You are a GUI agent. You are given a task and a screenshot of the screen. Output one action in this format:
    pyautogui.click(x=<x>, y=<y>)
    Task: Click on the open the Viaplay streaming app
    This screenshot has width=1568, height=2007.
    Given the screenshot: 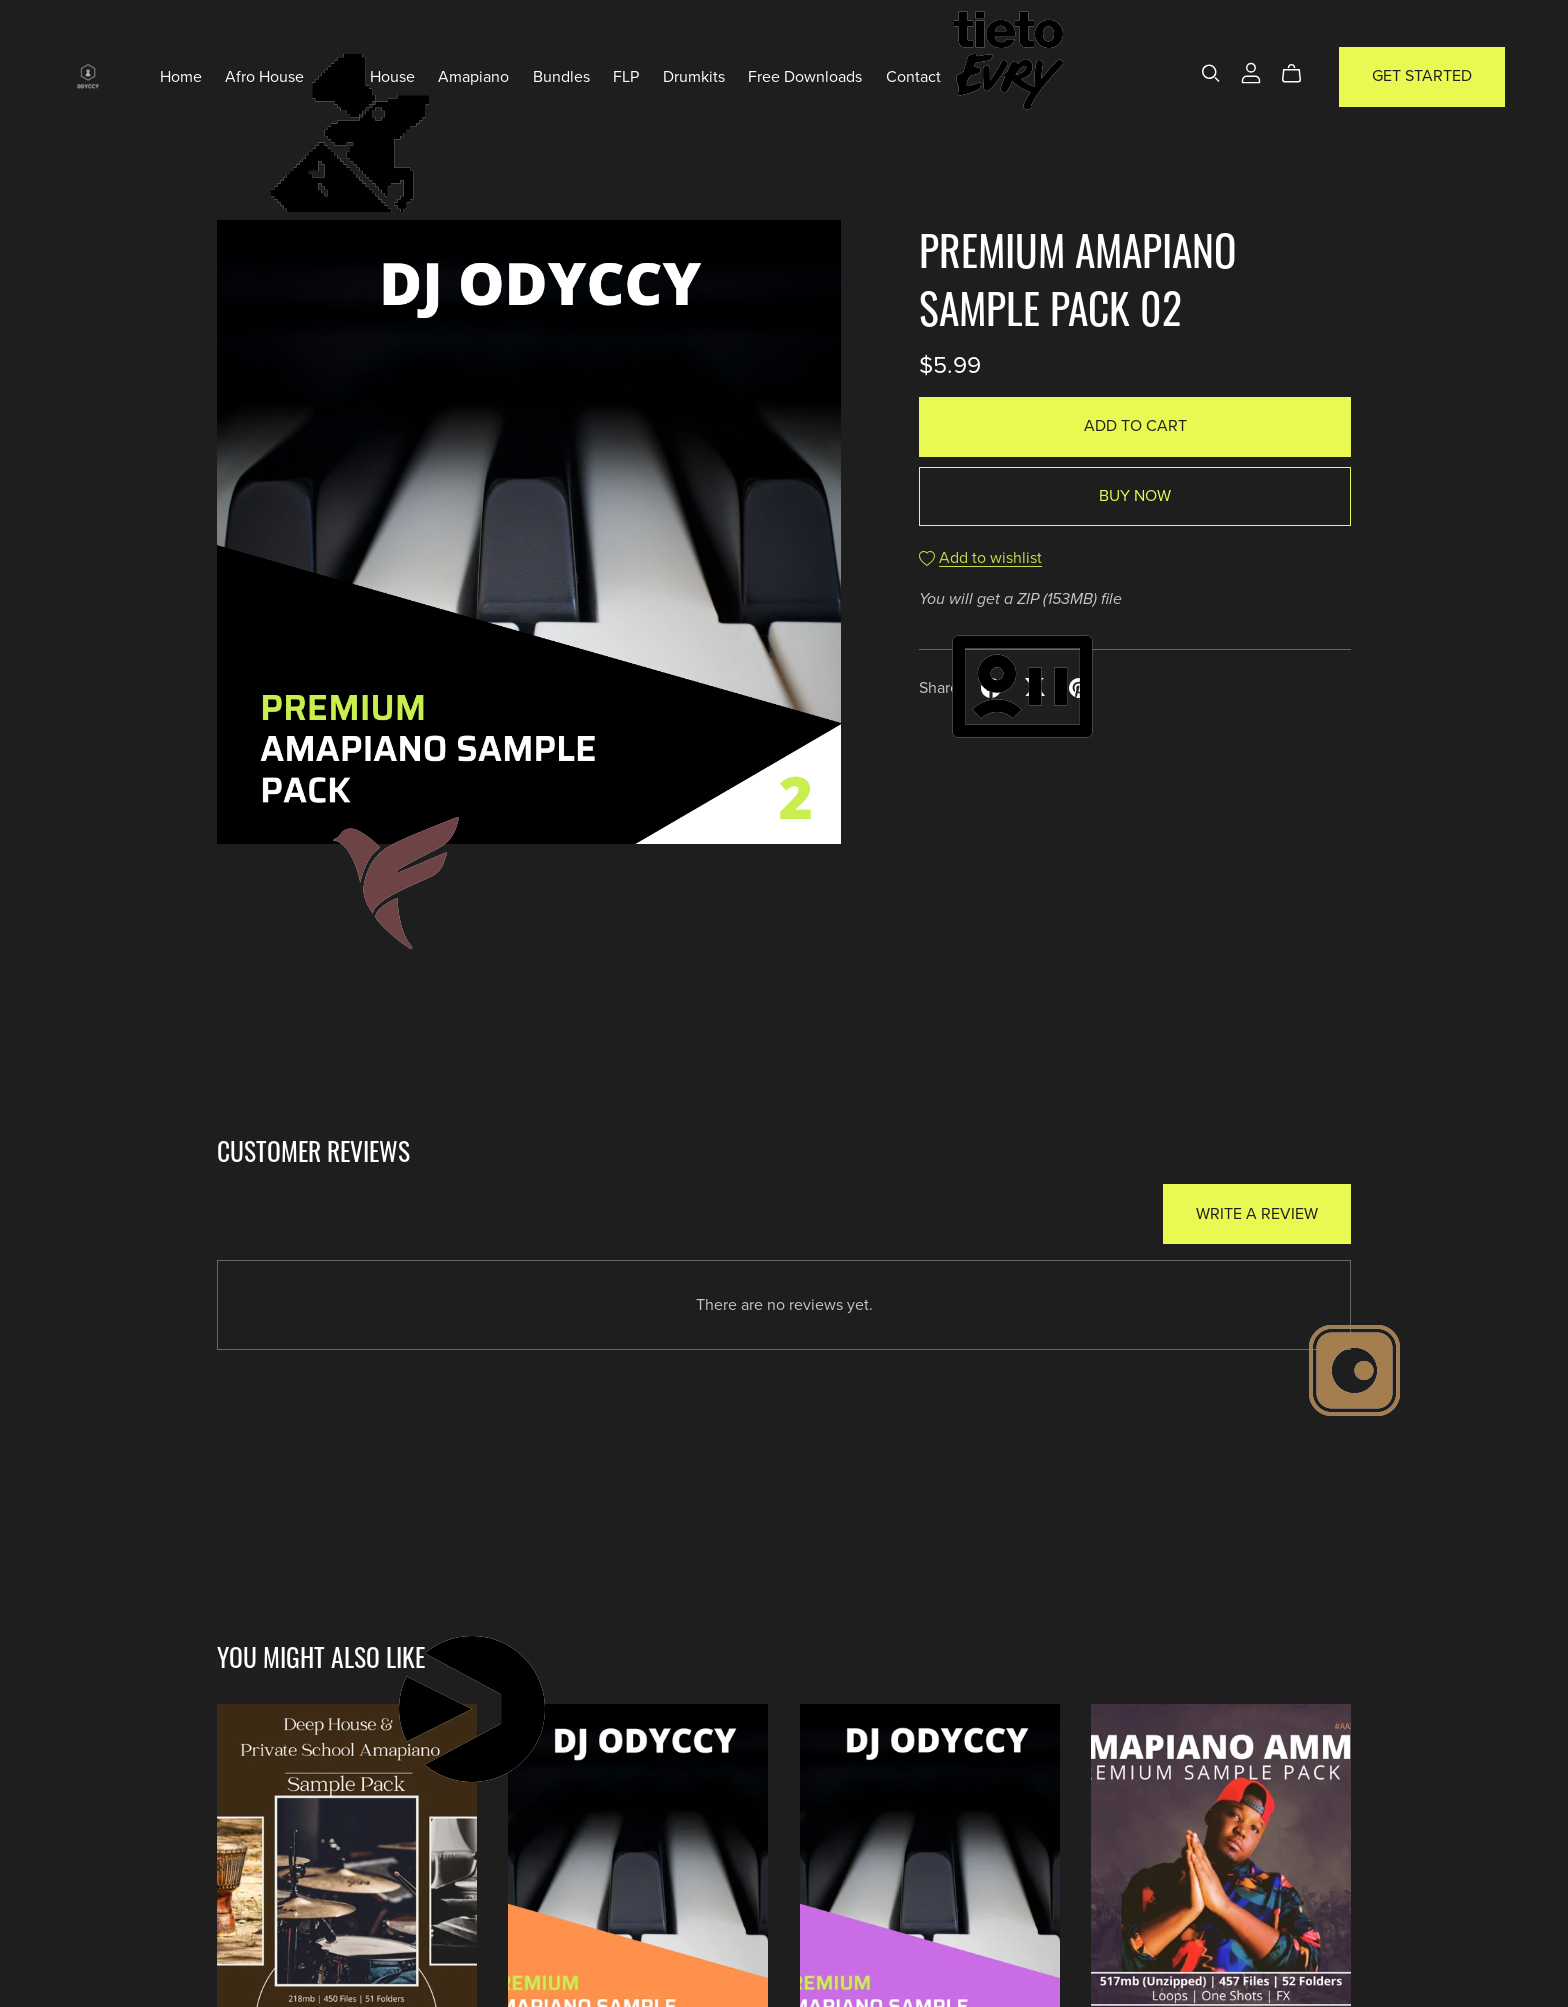 What is the action you would take?
    pyautogui.click(x=472, y=1709)
    